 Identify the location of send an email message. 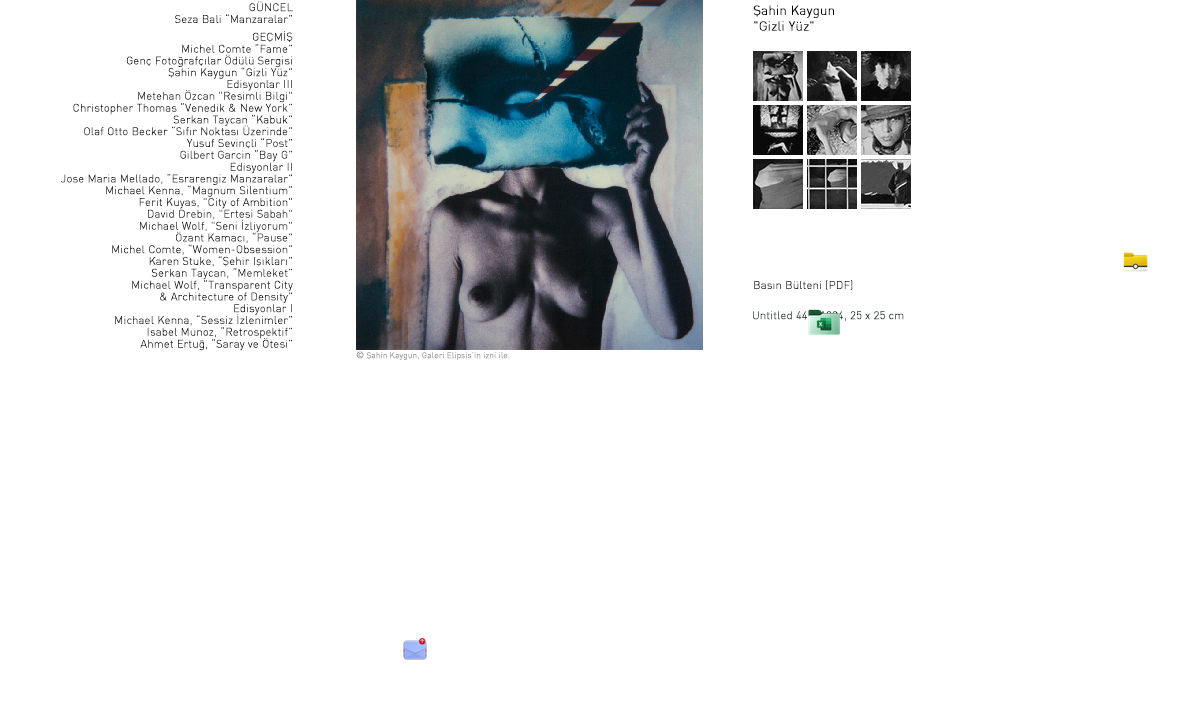
(415, 650).